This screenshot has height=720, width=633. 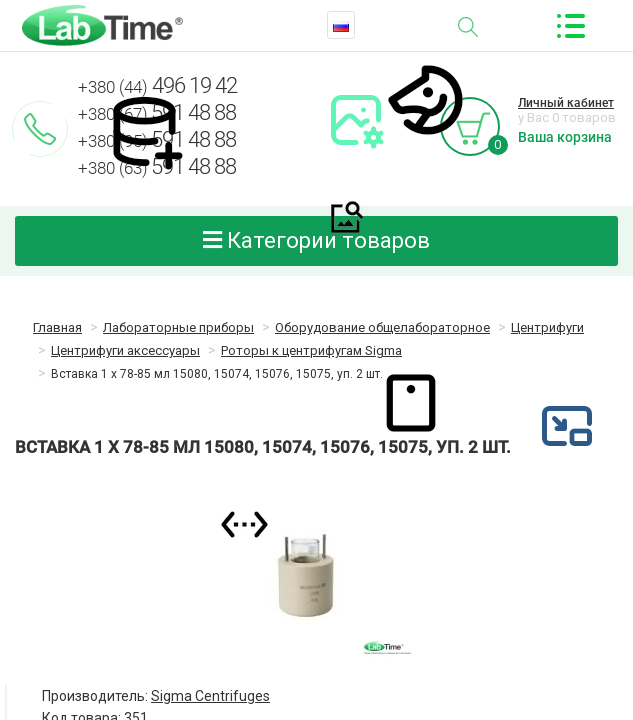 What do you see at coordinates (428, 100) in the screenshot?
I see `access equestrian or horse-related features` at bounding box center [428, 100].